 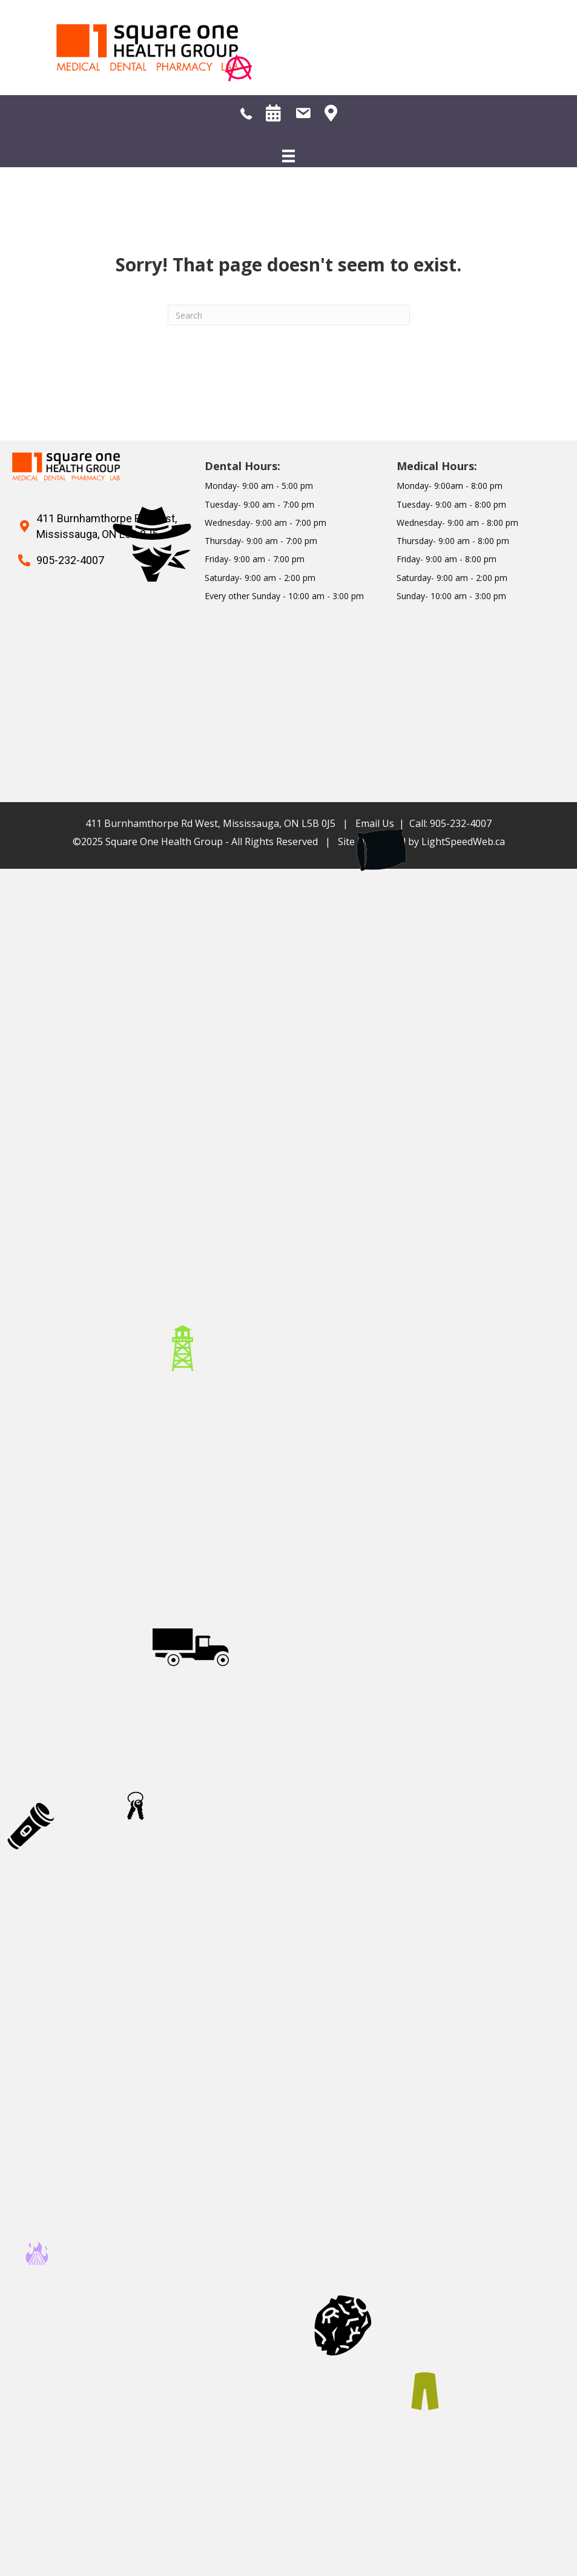 What do you see at coordinates (136, 1806) in the screenshot?
I see `access property or home management settings` at bounding box center [136, 1806].